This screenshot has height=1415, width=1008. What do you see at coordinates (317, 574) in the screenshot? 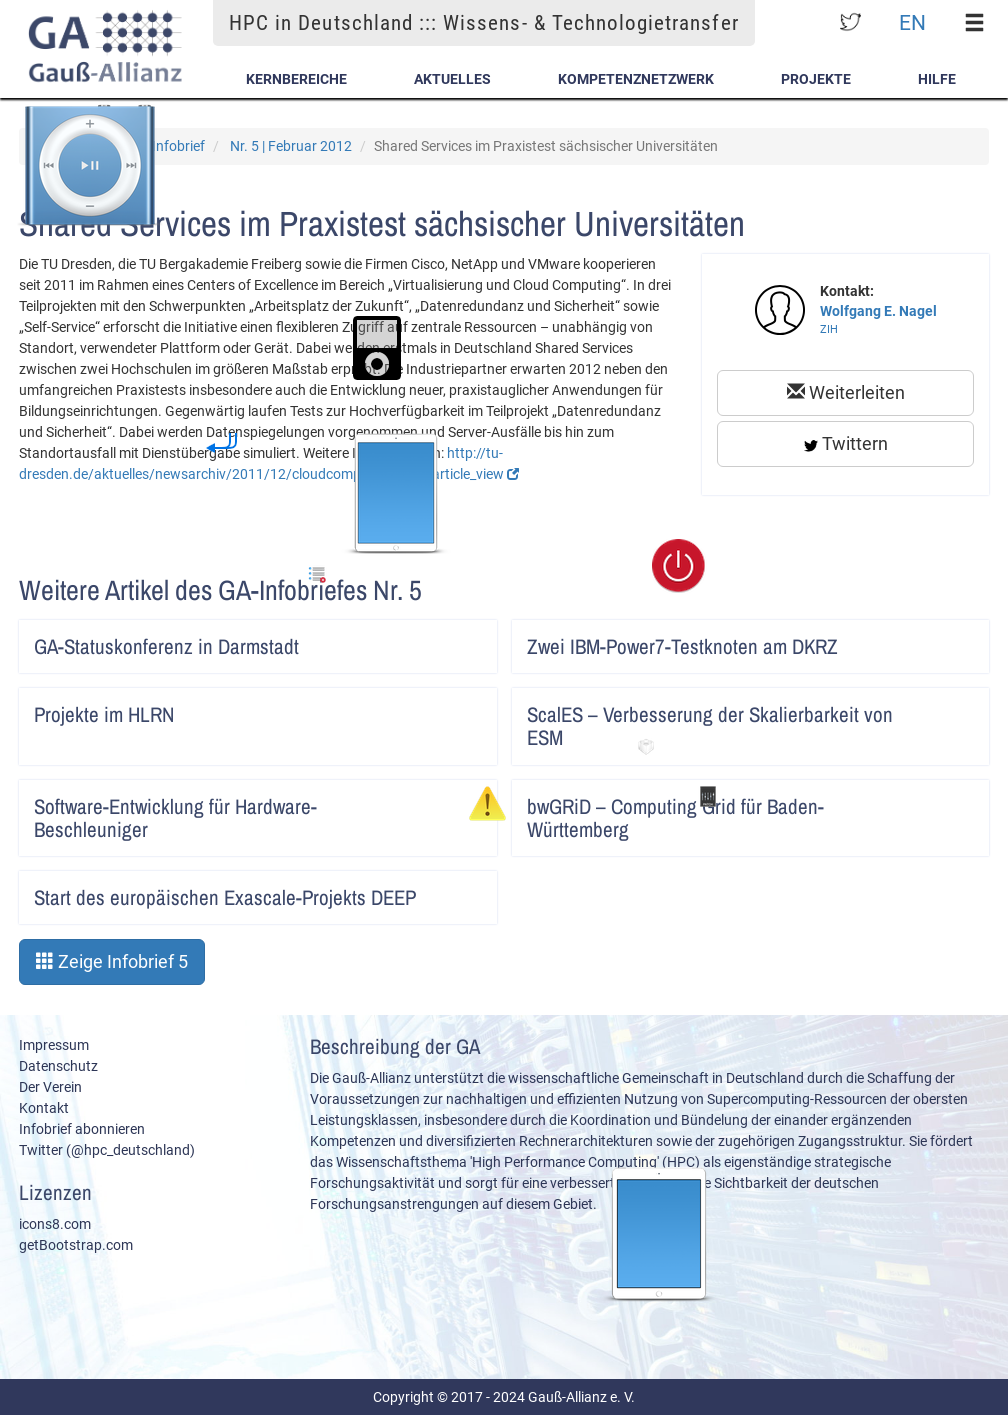
I see `remove an item from the list` at bounding box center [317, 574].